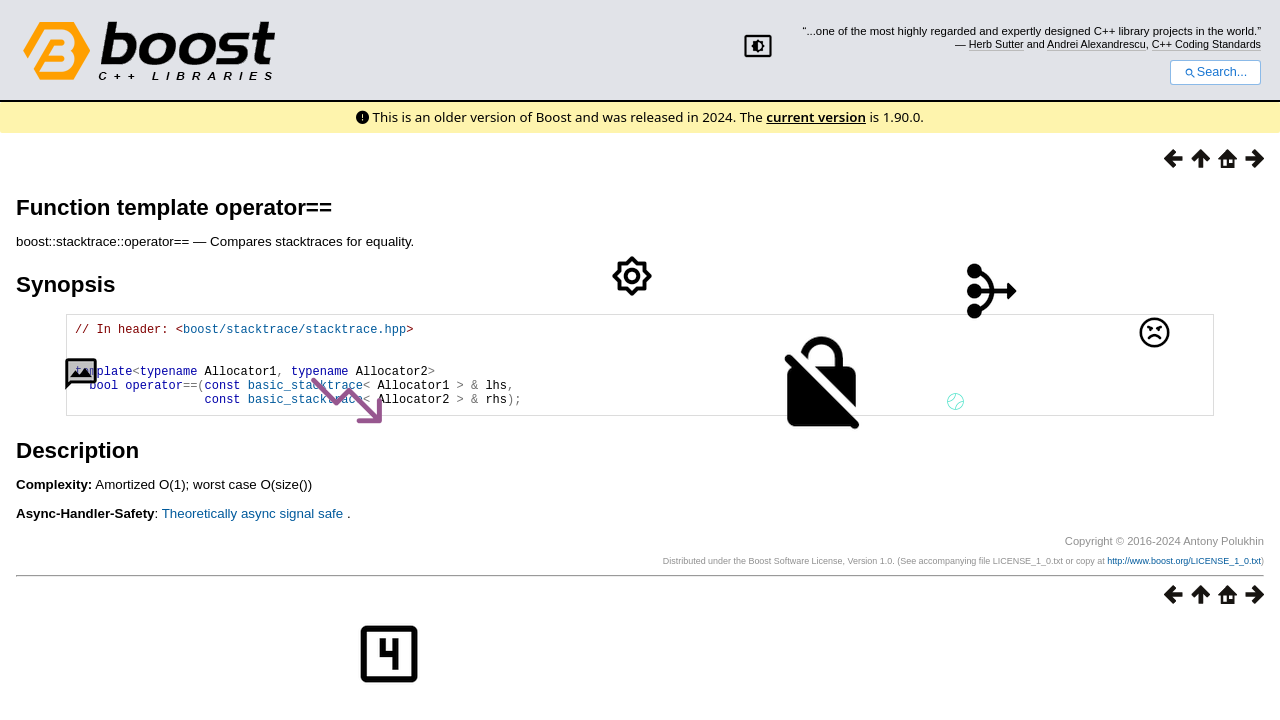  I want to click on manage ad mediation settings, so click(992, 291).